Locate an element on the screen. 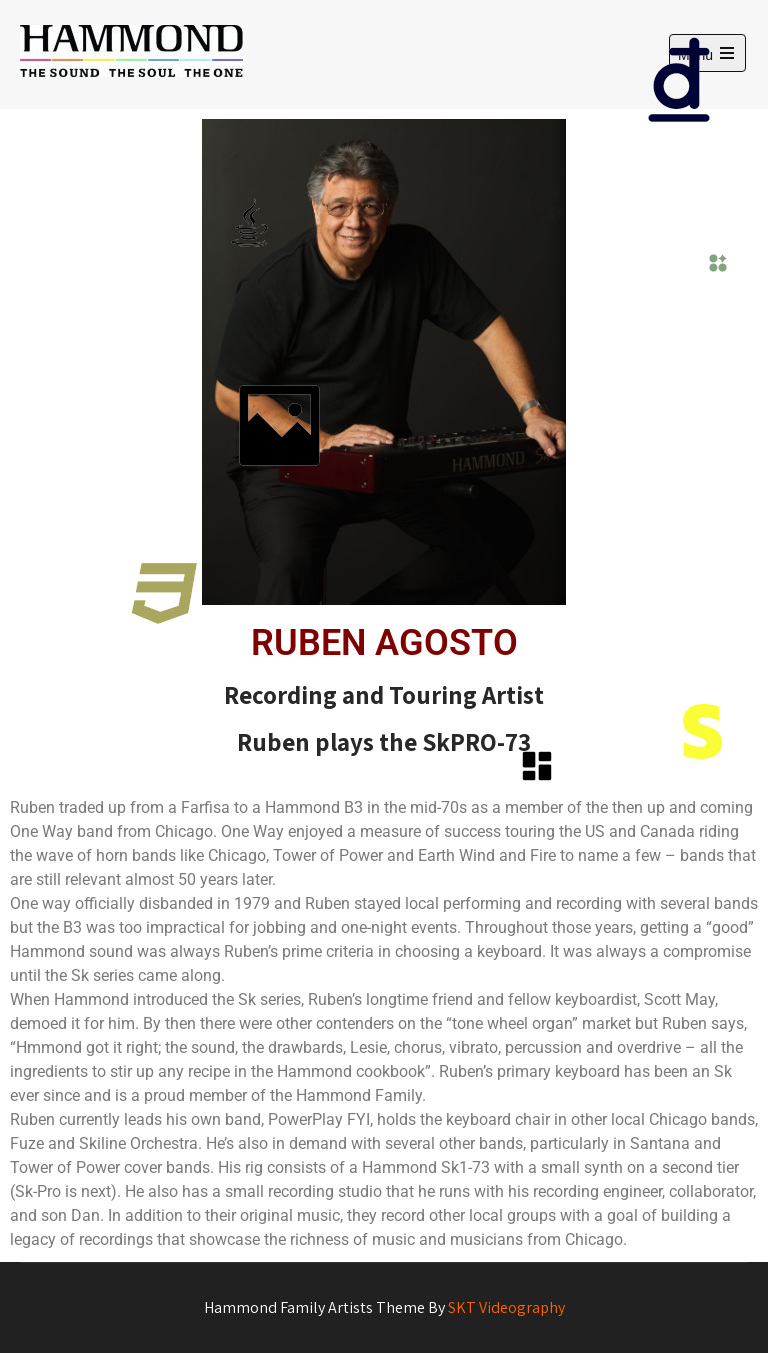 This screenshot has height=1353, width=768. view image or photo is located at coordinates (279, 425).